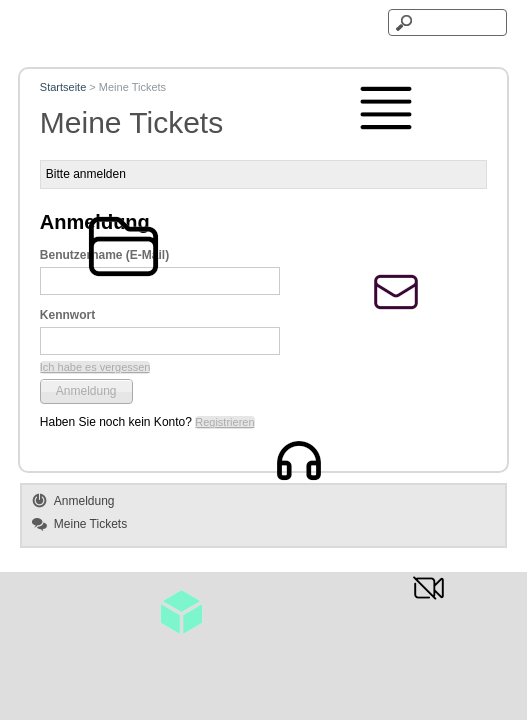 The height and width of the screenshot is (720, 527). What do you see at coordinates (386, 108) in the screenshot?
I see `open navigation menu` at bounding box center [386, 108].